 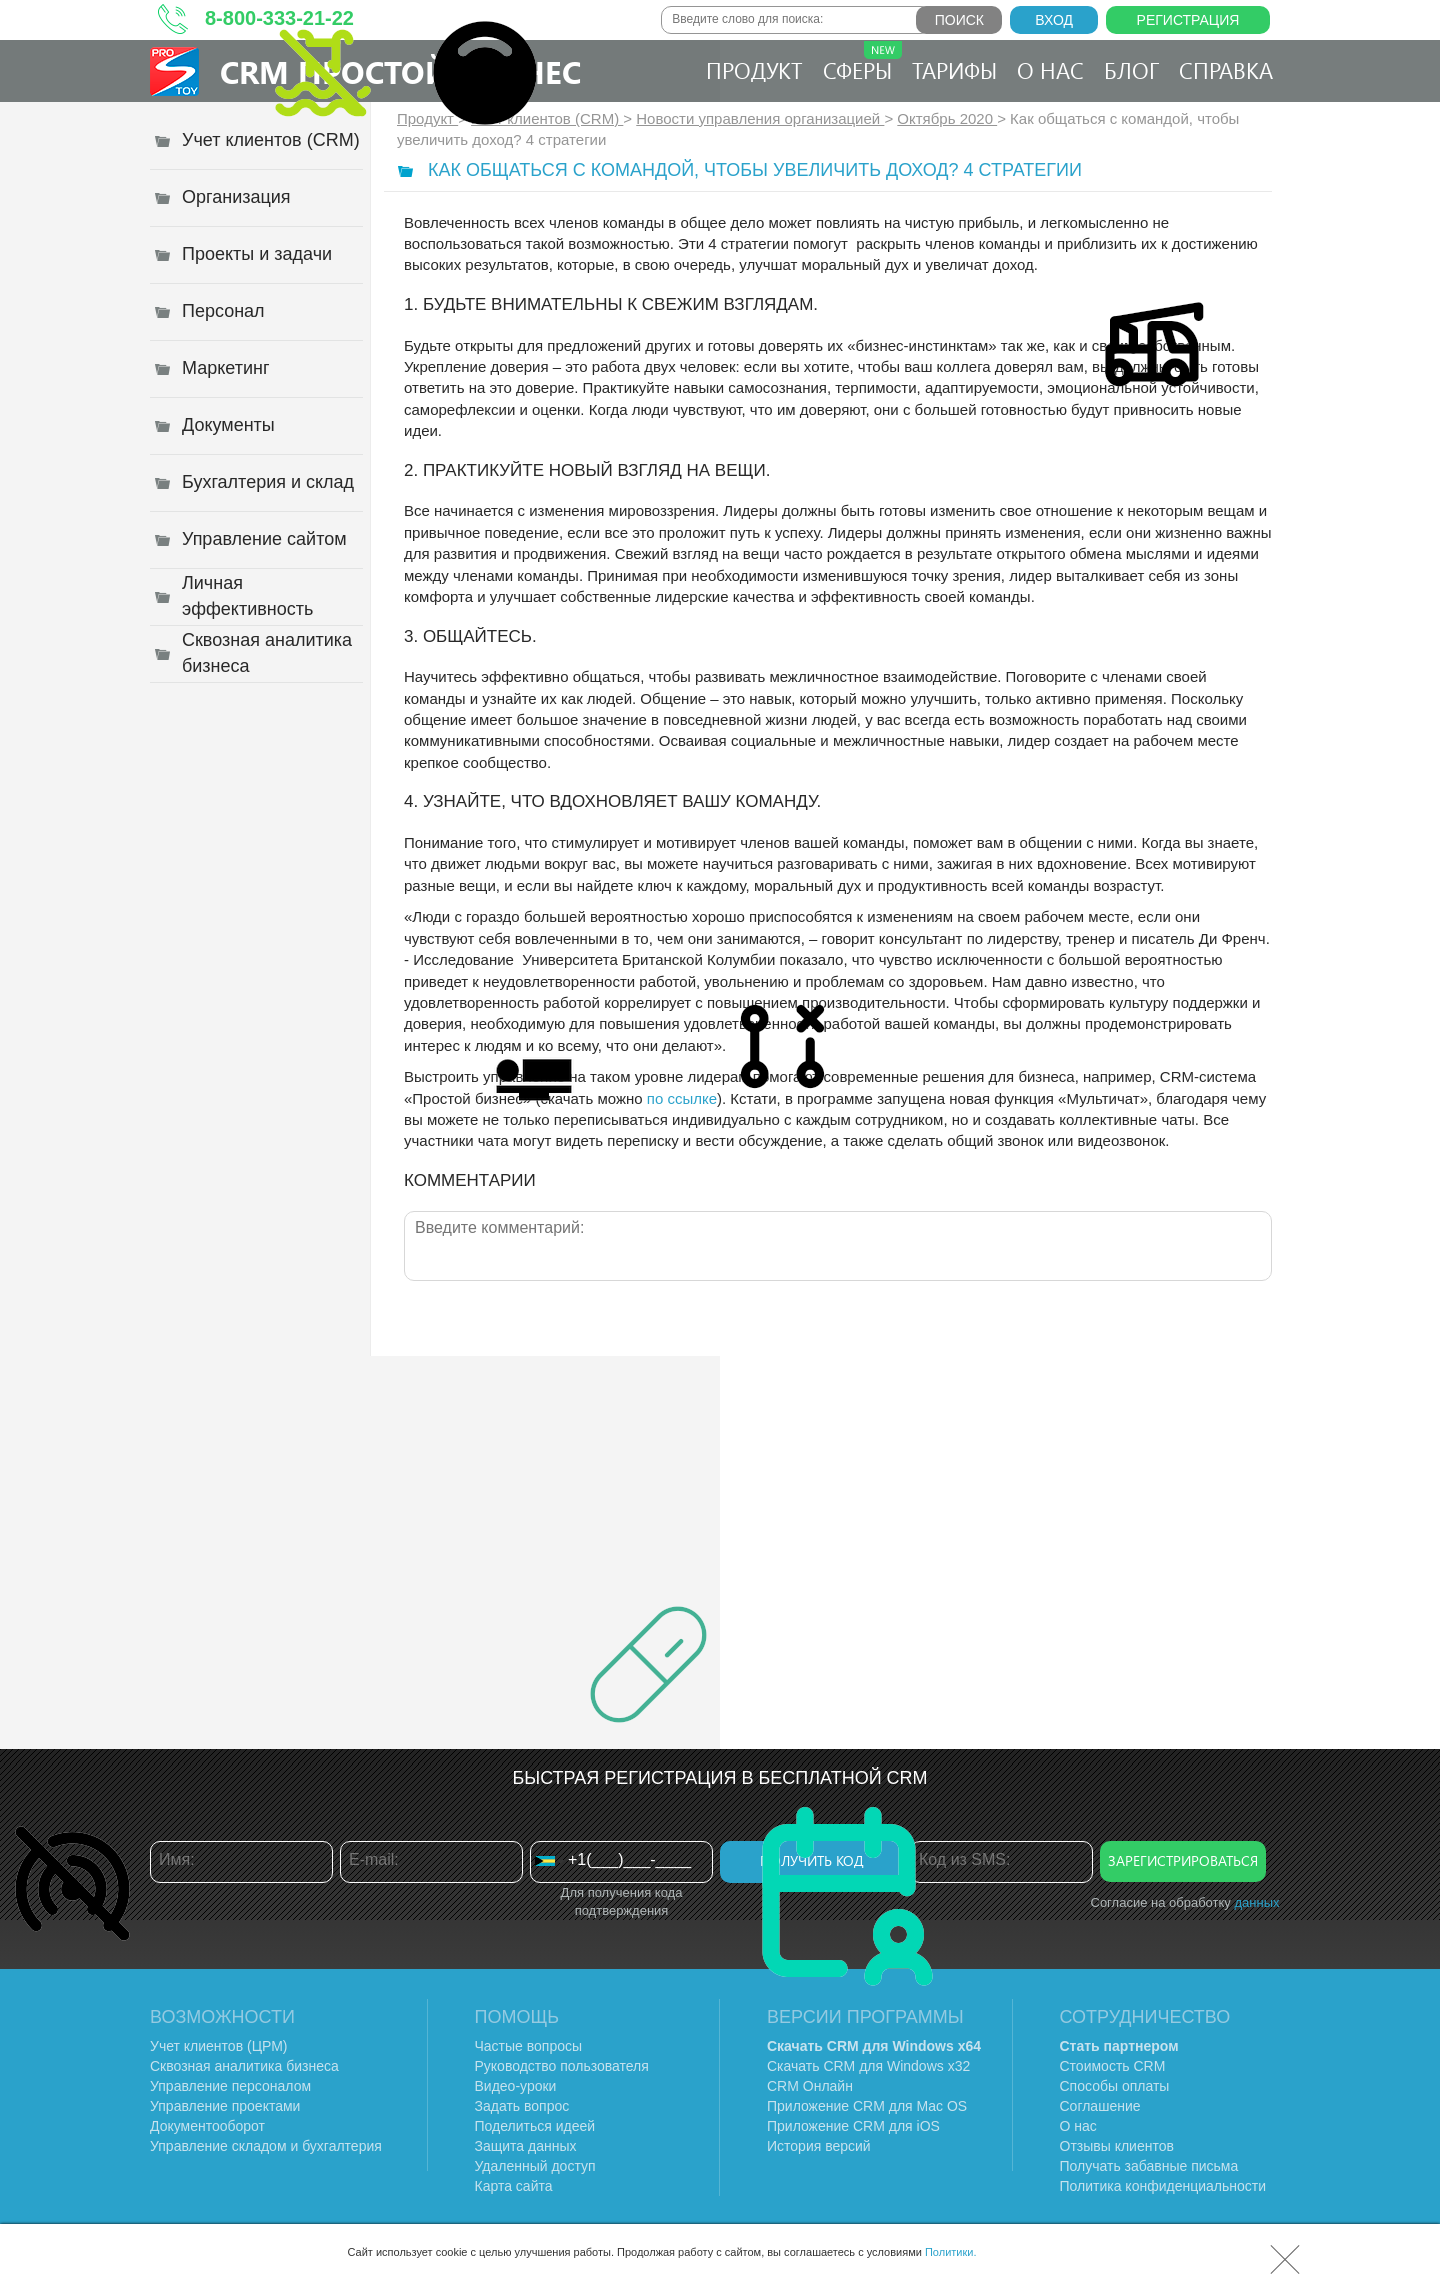 What do you see at coordinates (485, 73) in the screenshot?
I see `apply inner shadow effect to top edge` at bounding box center [485, 73].